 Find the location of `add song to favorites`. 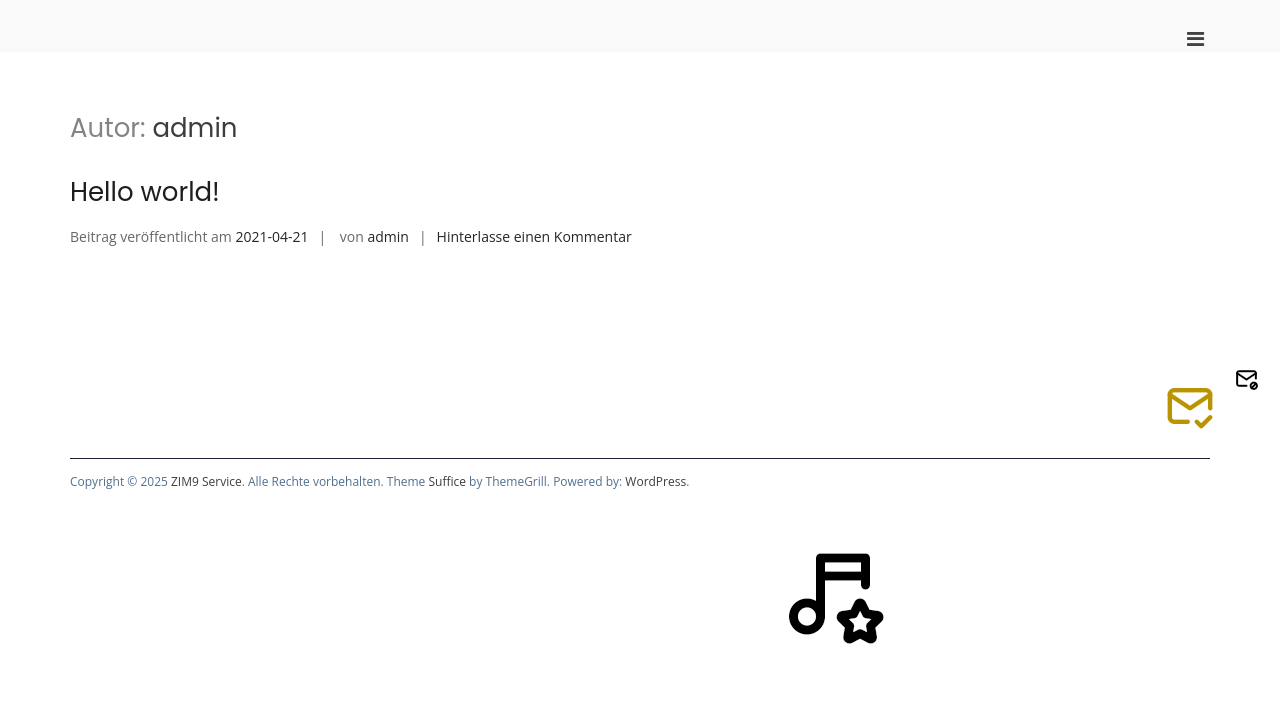

add song to favorites is located at coordinates (834, 594).